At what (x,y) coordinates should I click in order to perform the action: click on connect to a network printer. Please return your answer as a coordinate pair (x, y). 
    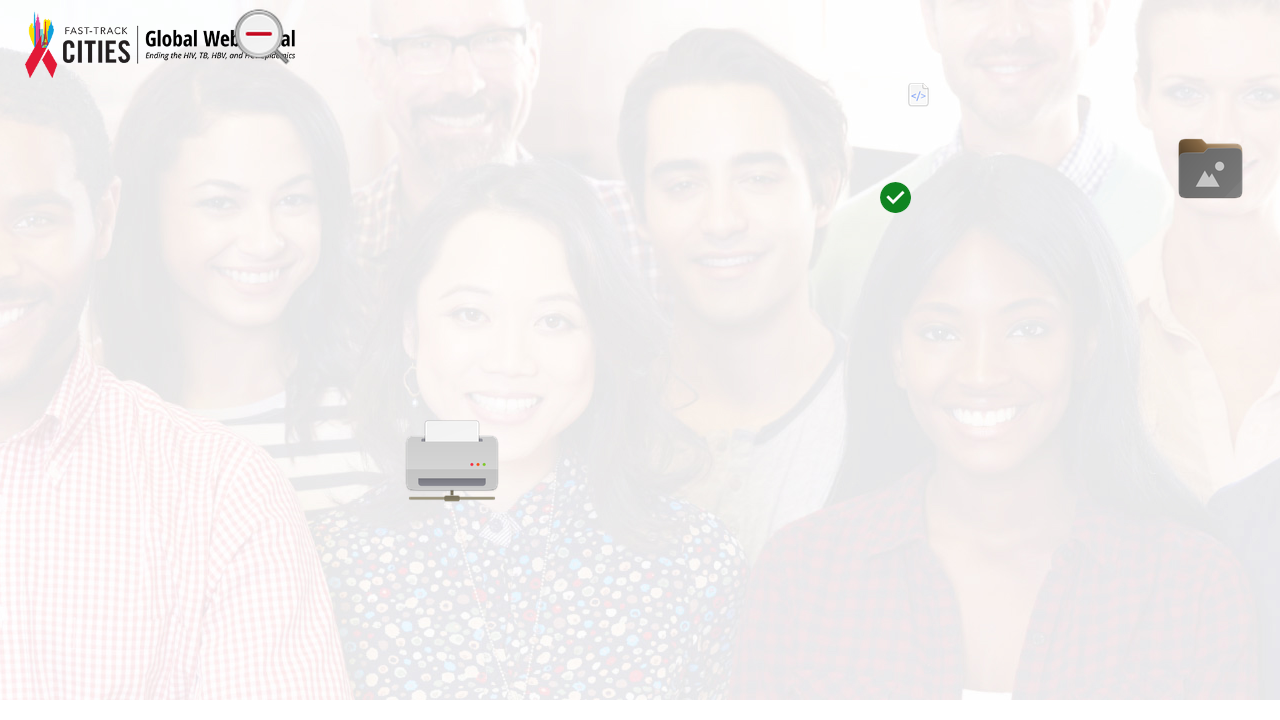
    Looking at the image, I should click on (452, 463).